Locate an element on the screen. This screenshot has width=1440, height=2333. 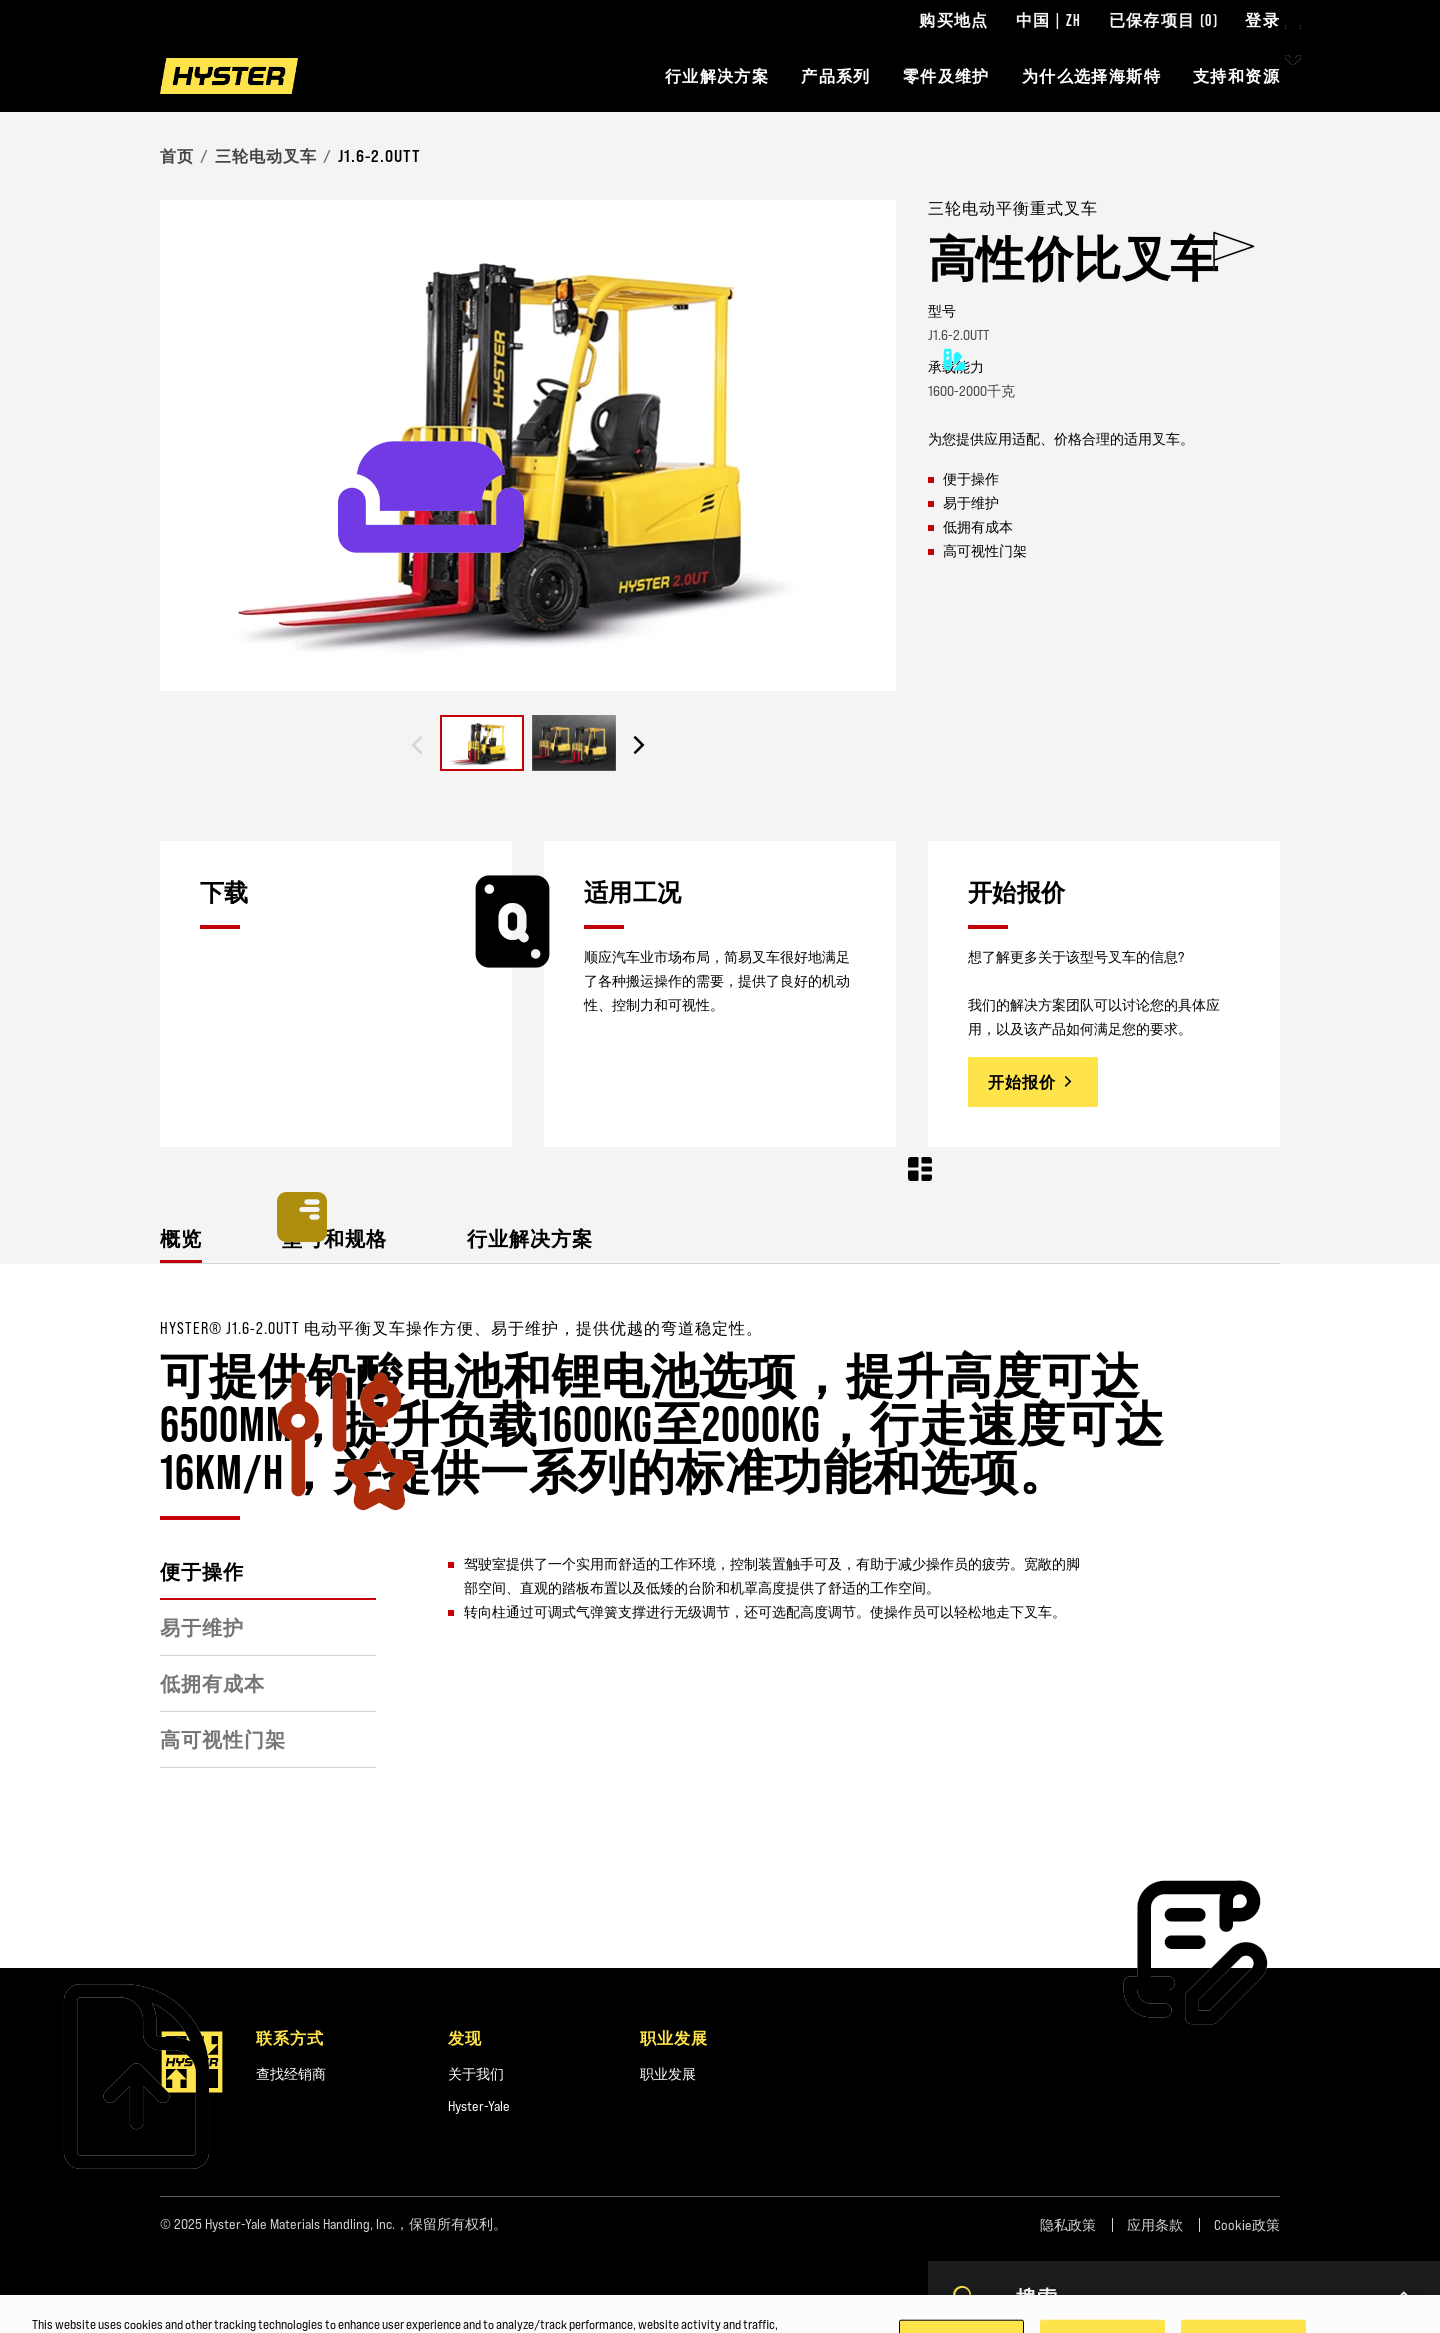
download to bottom or end of list is located at coordinates (1293, 45).